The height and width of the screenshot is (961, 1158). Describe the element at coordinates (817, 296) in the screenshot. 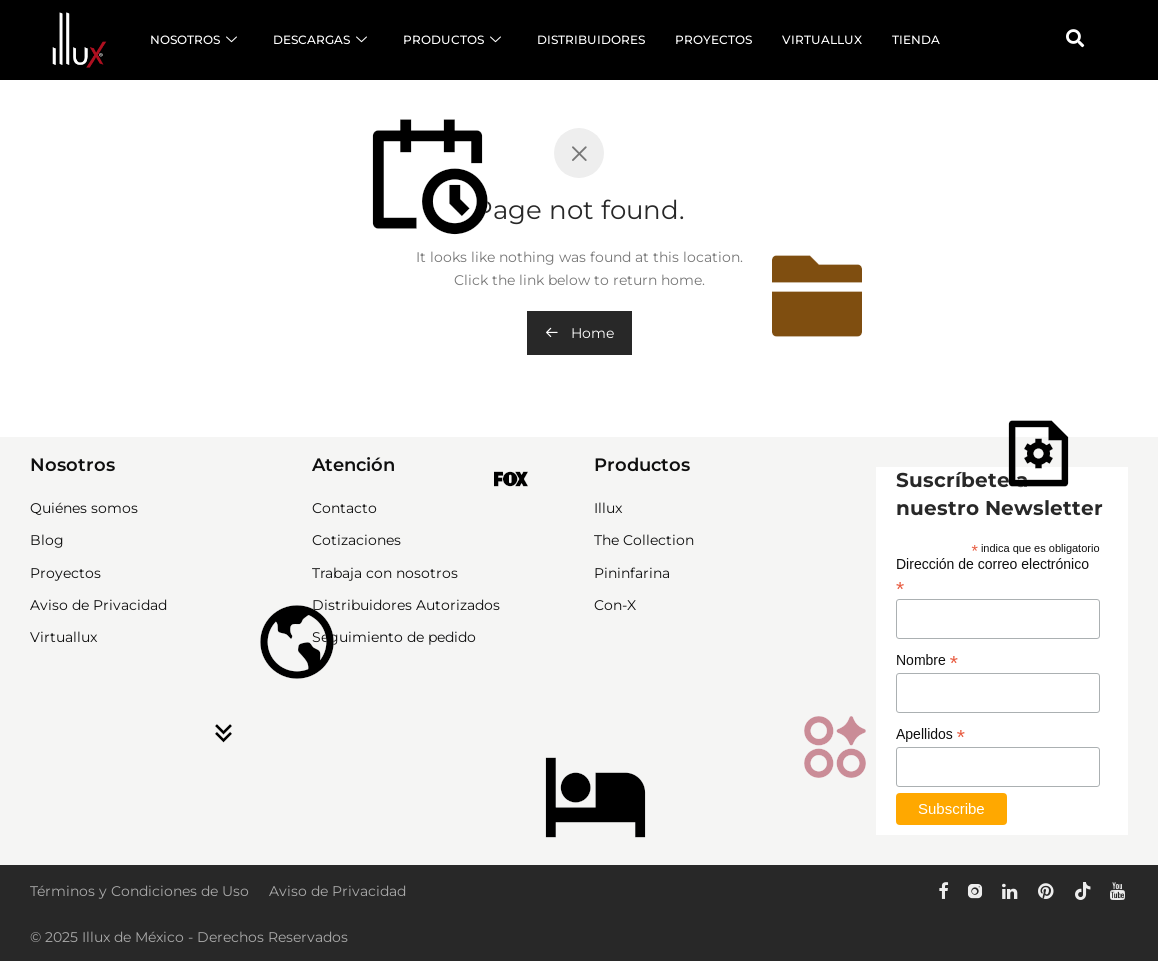

I see `open folder to view files` at that location.